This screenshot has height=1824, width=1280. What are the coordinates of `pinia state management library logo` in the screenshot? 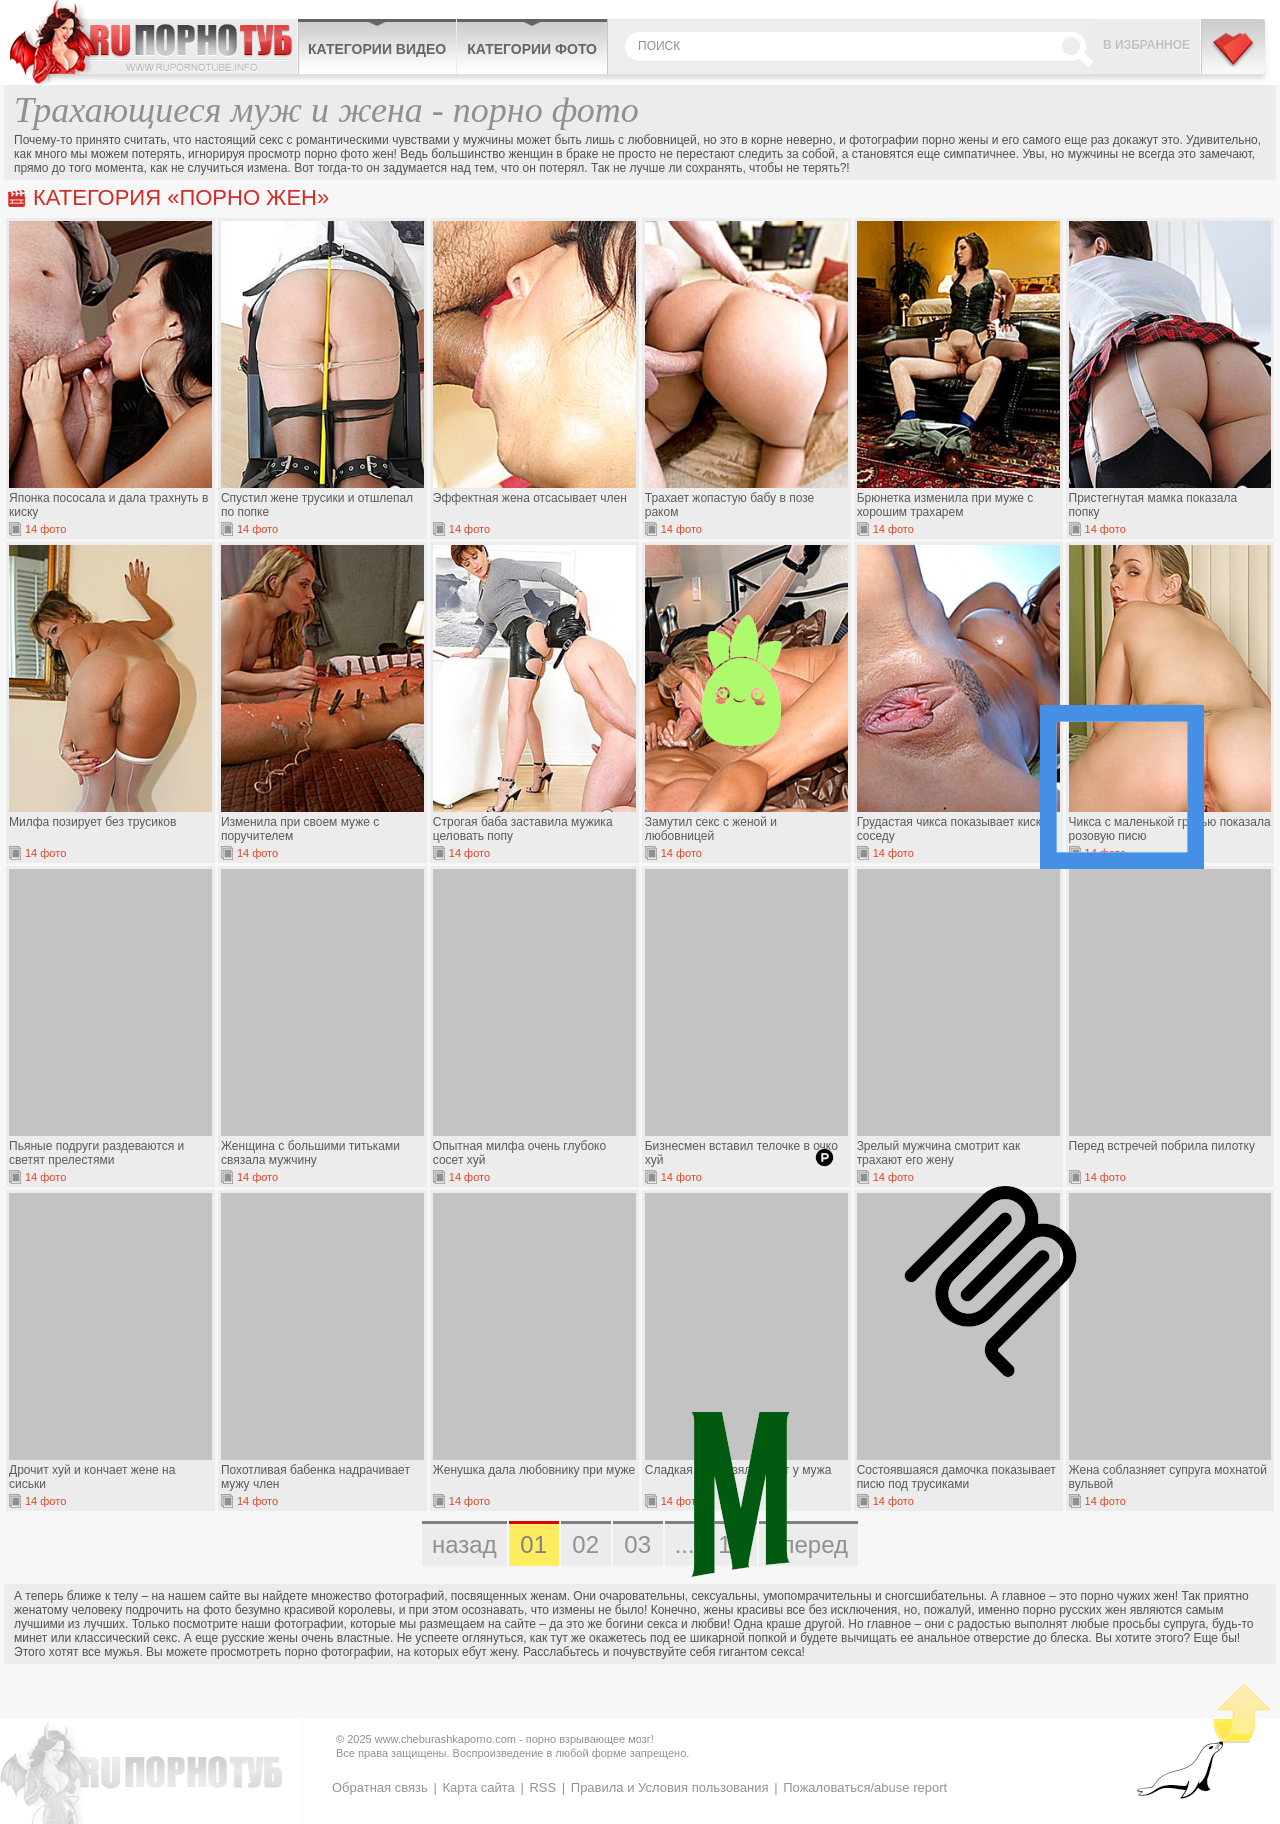 It's located at (741, 680).